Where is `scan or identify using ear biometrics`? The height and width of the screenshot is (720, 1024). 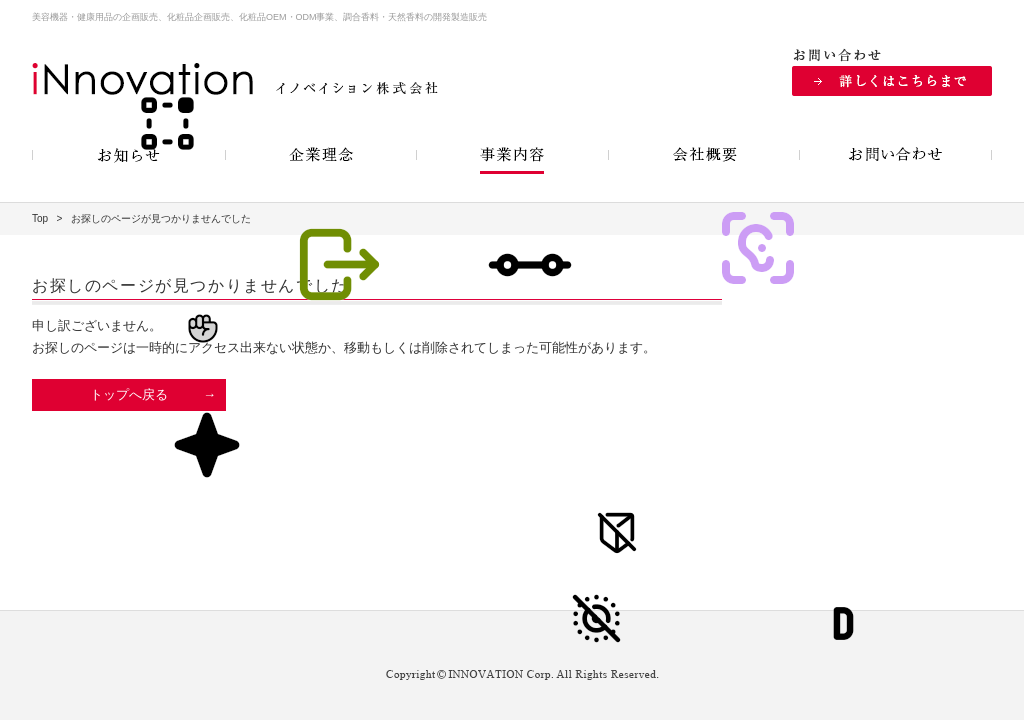
scan or identify using ear biometrics is located at coordinates (758, 248).